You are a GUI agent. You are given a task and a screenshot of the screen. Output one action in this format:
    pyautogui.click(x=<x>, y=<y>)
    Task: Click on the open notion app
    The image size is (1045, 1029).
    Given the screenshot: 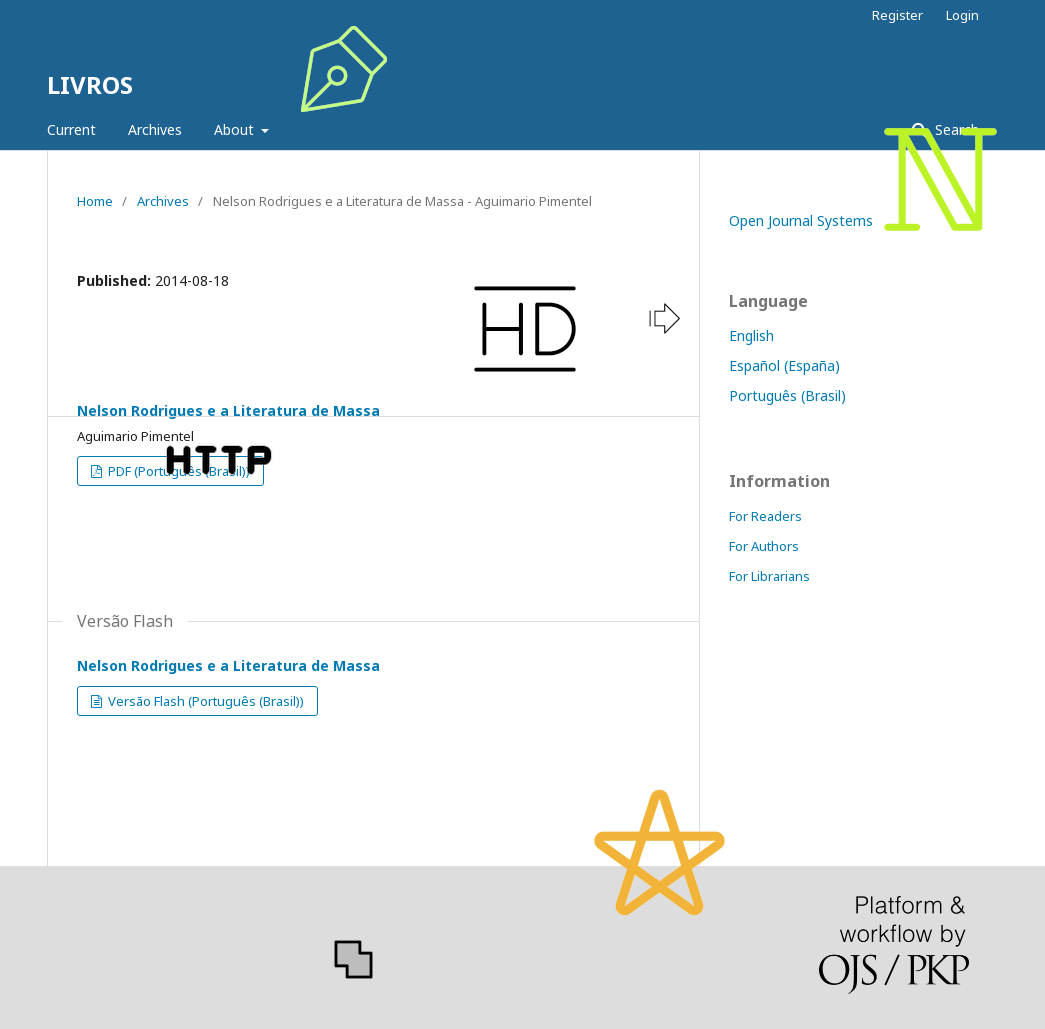 What is the action you would take?
    pyautogui.click(x=940, y=179)
    